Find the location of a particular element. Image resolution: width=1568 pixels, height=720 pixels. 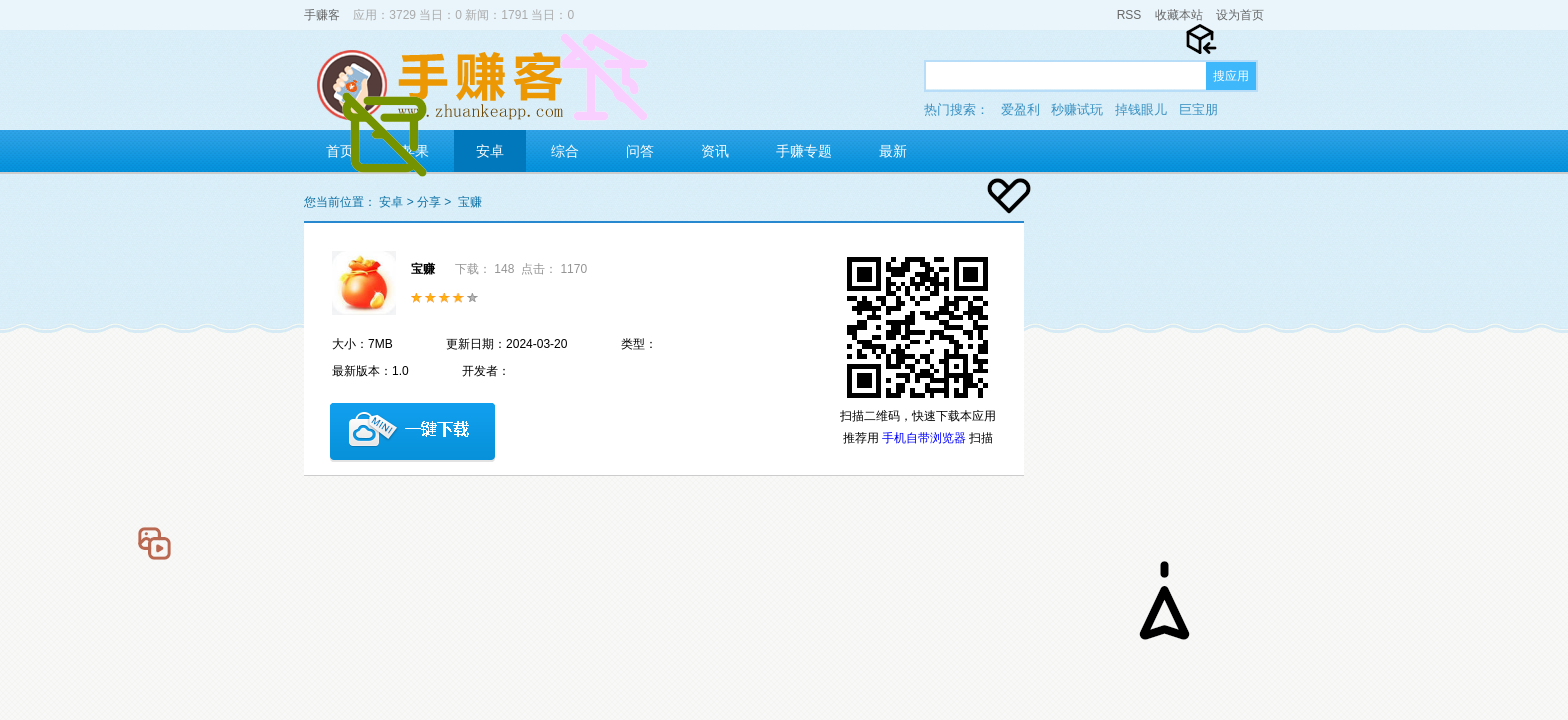

construction crane disabled or unavailable is located at coordinates (604, 77).